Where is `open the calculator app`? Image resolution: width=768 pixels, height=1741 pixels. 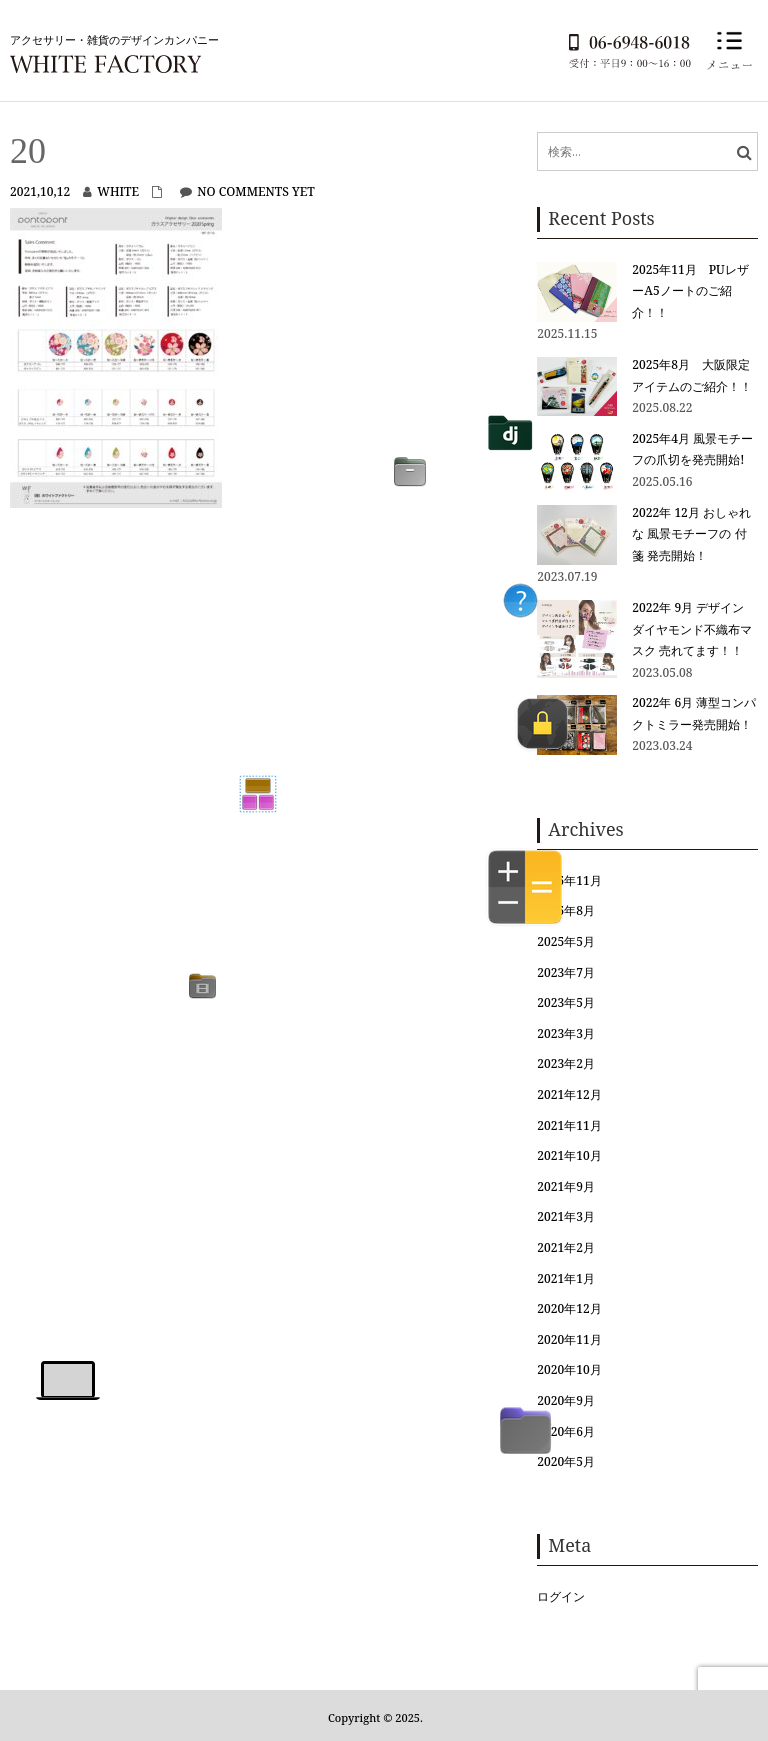 open the calculator app is located at coordinates (525, 887).